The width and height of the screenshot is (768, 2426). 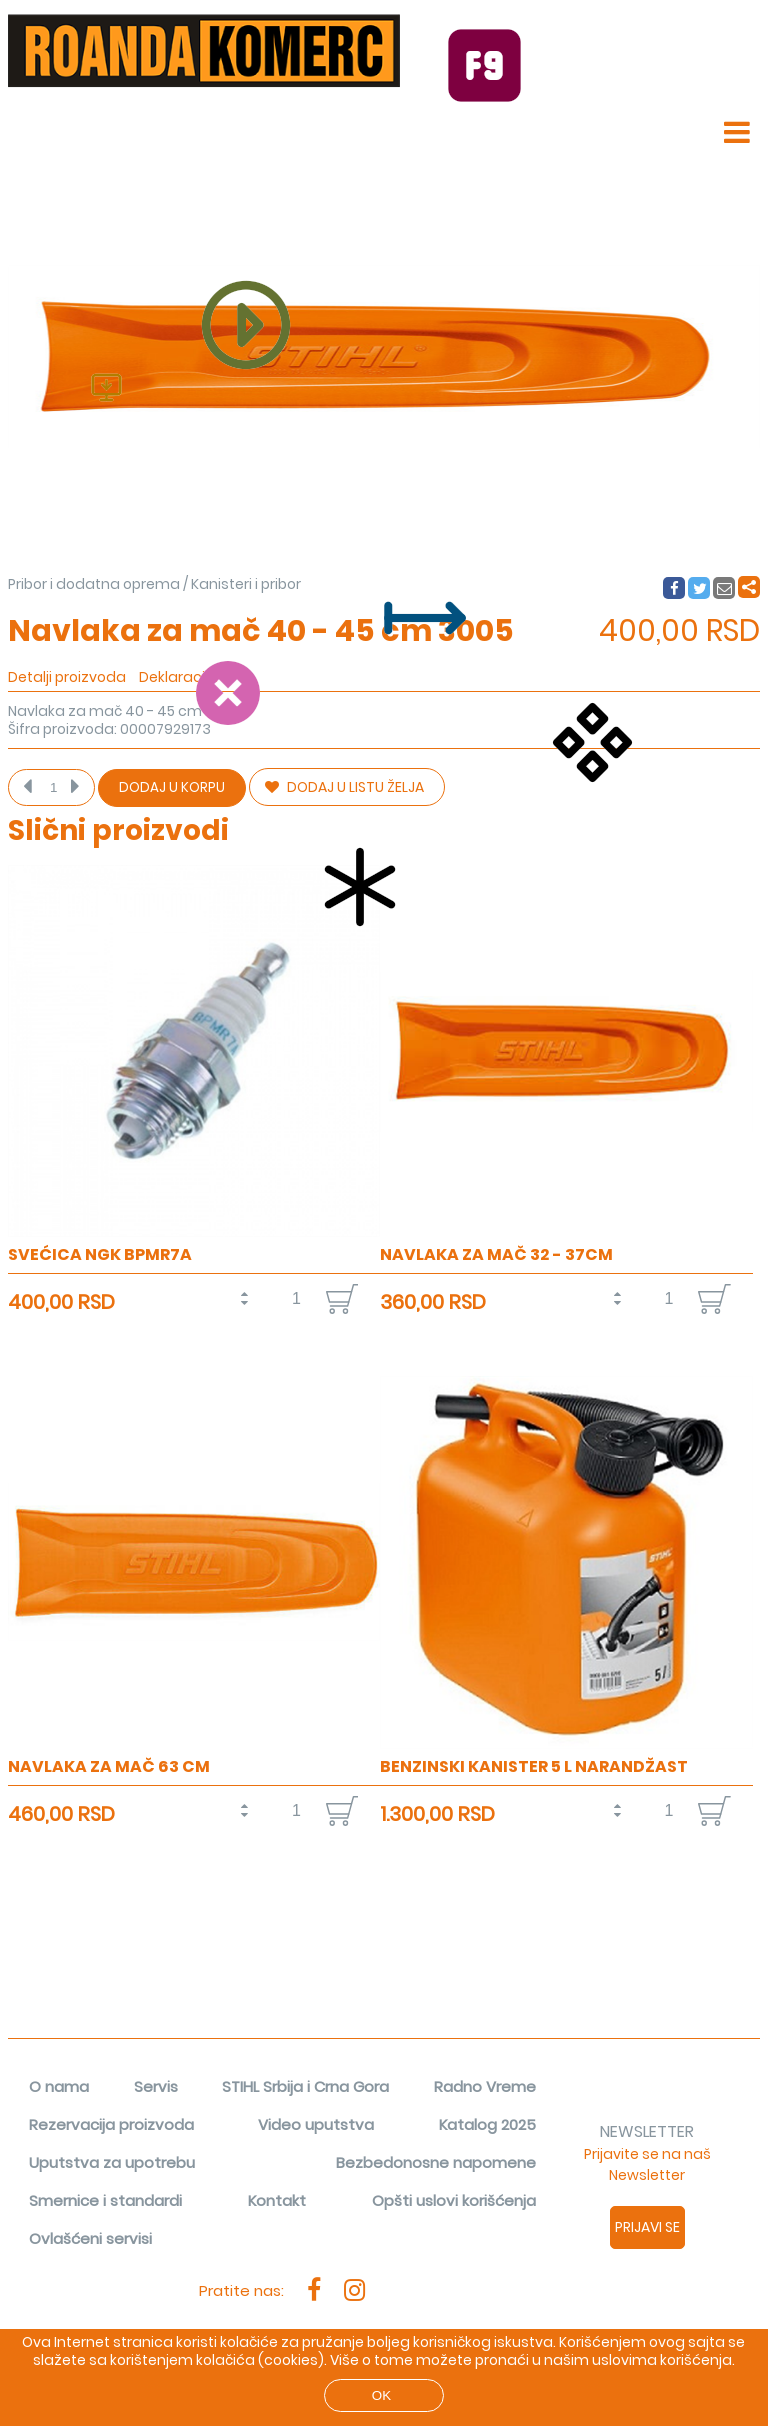 I want to click on download to computer, so click(x=106, y=387).